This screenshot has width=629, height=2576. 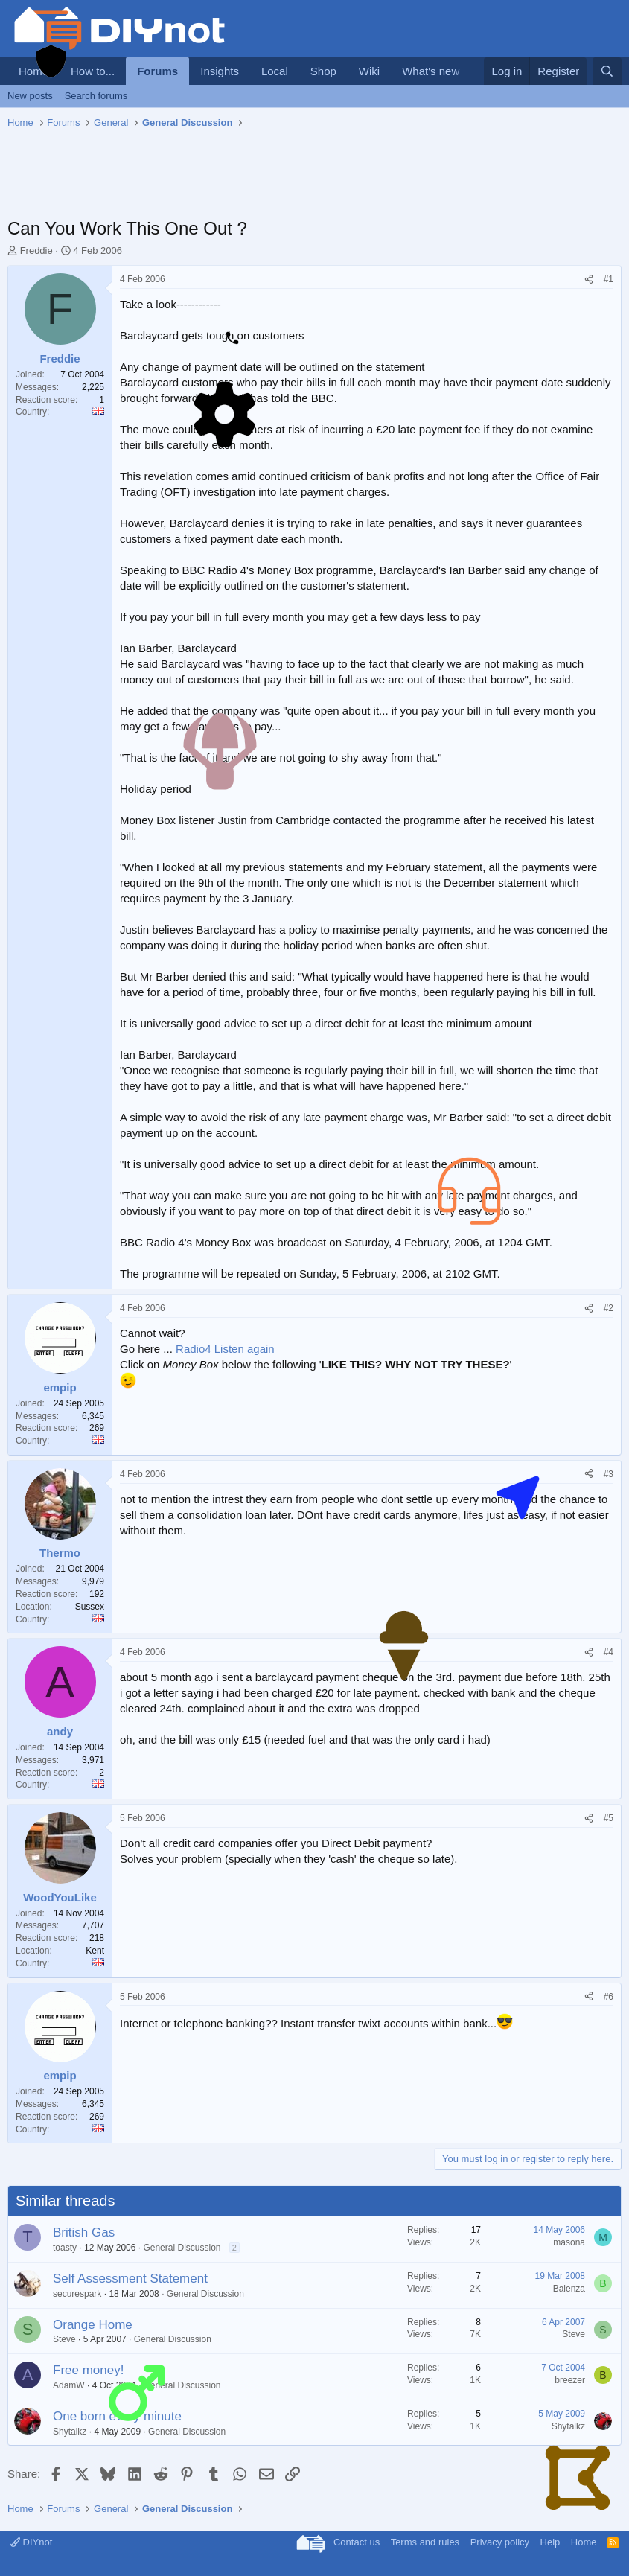 What do you see at coordinates (224, 414) in the screenshot?
I see `access settings or preferences` at bounding box center [224, 414].